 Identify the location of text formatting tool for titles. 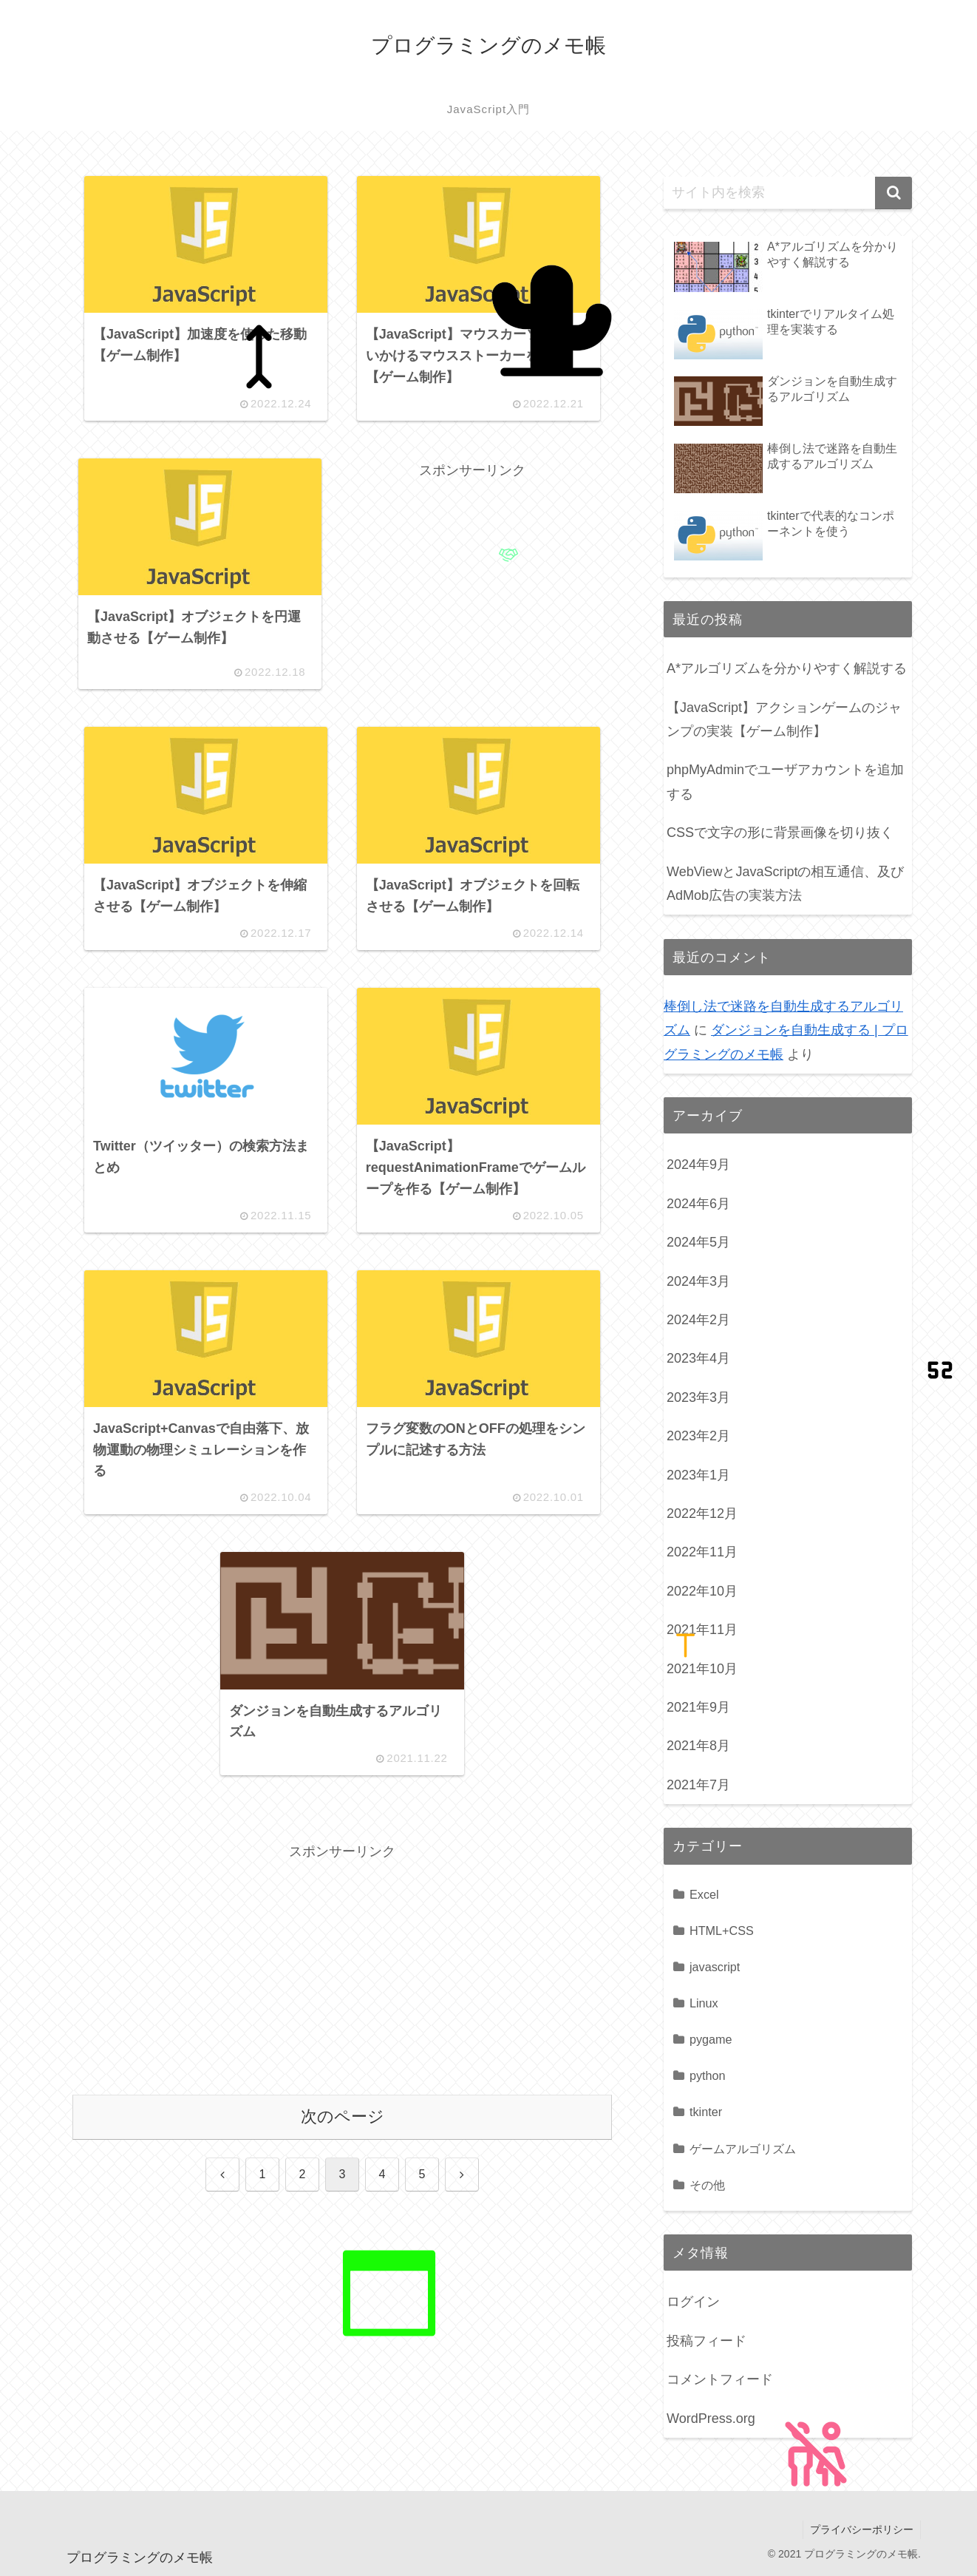
(685, 1645).